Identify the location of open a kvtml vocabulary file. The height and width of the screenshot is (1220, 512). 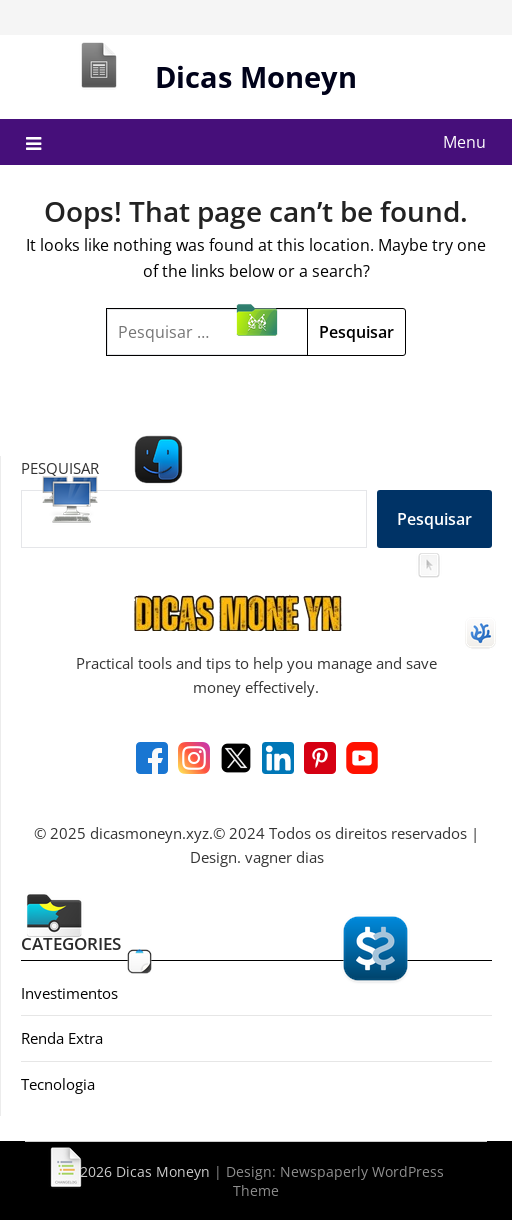
(99, 66).